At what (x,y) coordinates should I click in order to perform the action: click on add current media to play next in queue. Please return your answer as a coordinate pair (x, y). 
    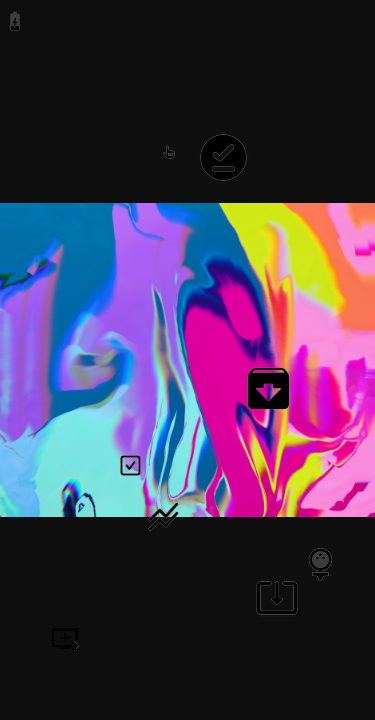
    Looking at the image, I should click on (65, 639).